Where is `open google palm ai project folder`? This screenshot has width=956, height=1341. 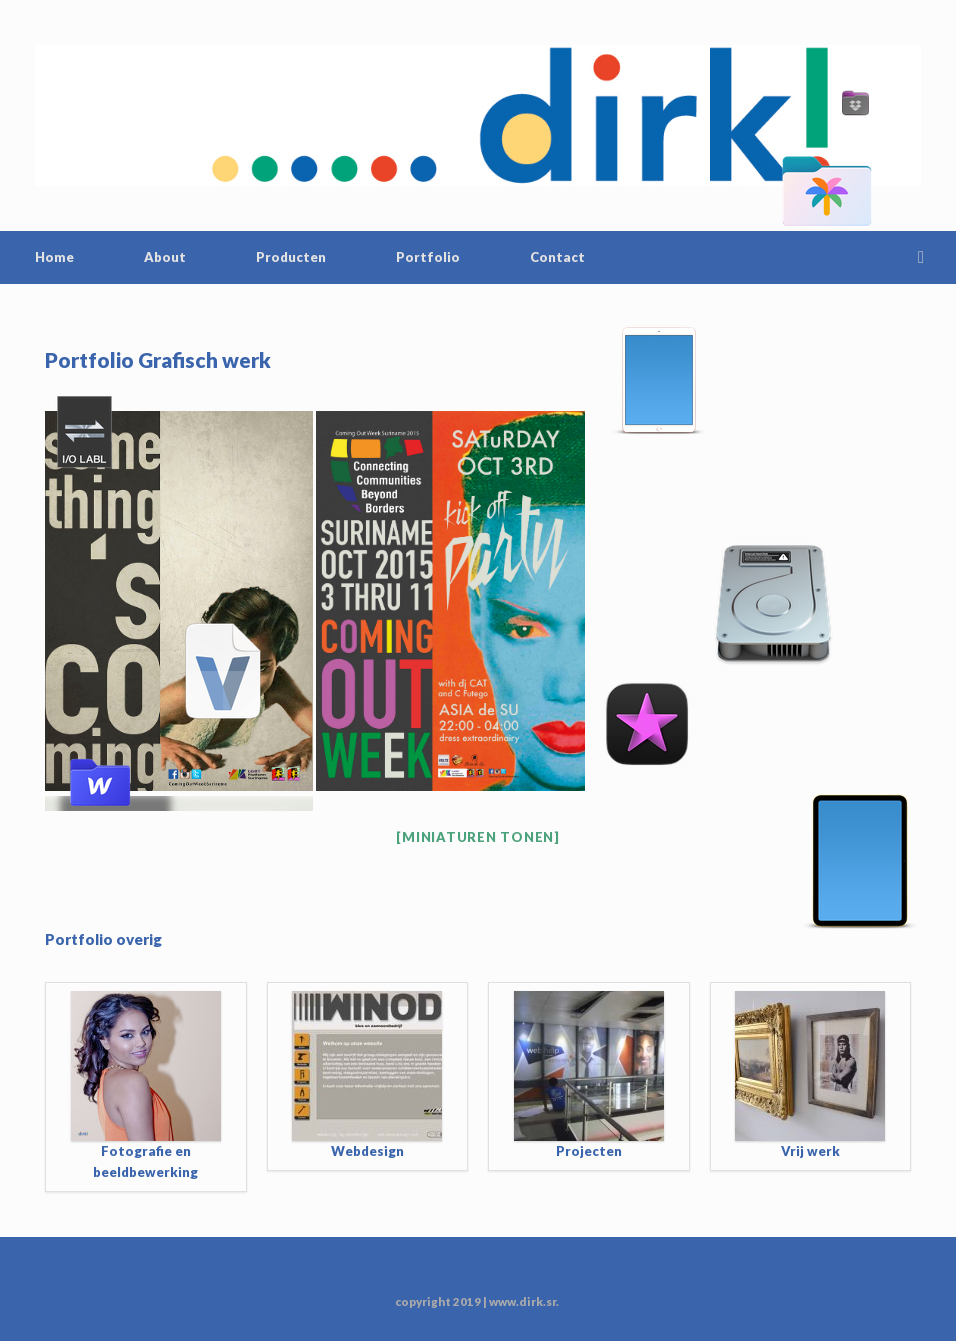 open google palm ai project folder is located at coordinates (826, 193).